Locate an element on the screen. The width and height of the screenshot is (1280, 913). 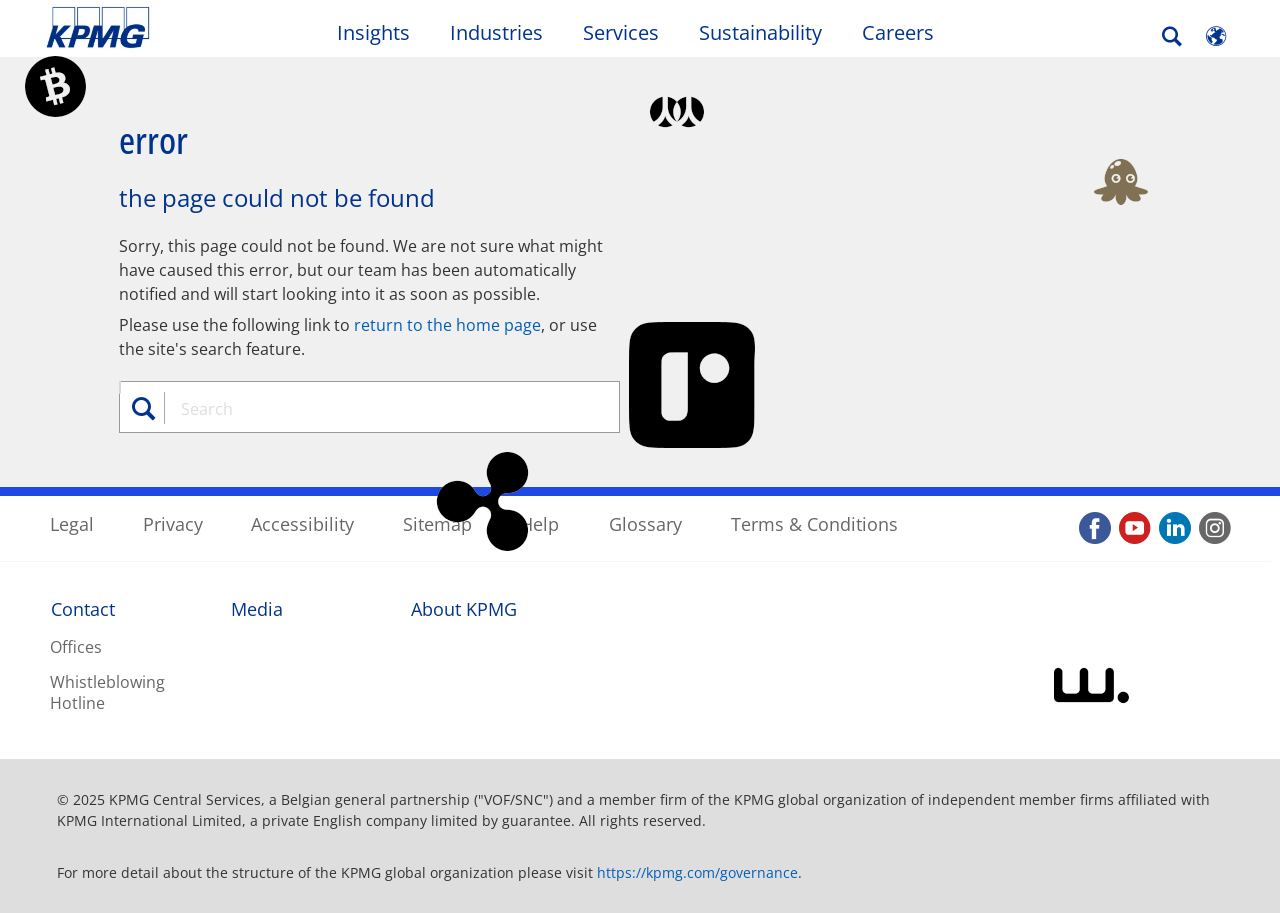
wagmi cryptocurrency/web3 library logo is located at coordinates (1091, 685).